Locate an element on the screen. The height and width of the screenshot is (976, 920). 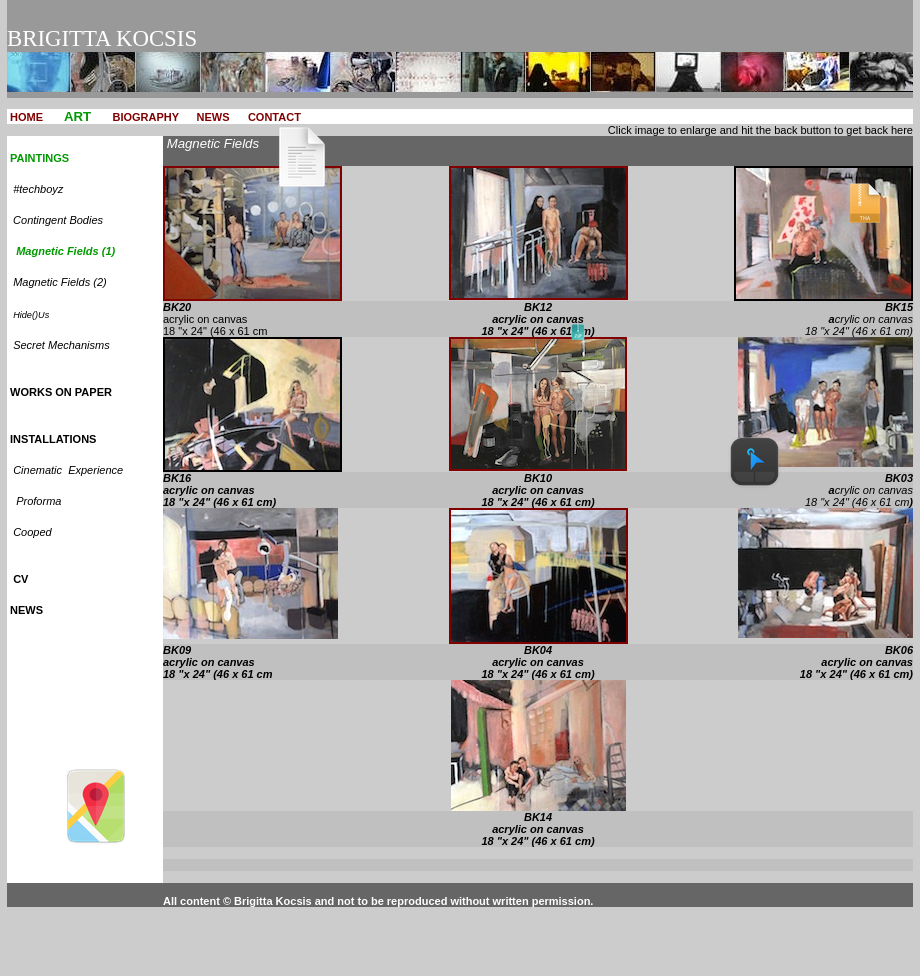
a compressed archive file in THA format is located at coordinates (865, 204).